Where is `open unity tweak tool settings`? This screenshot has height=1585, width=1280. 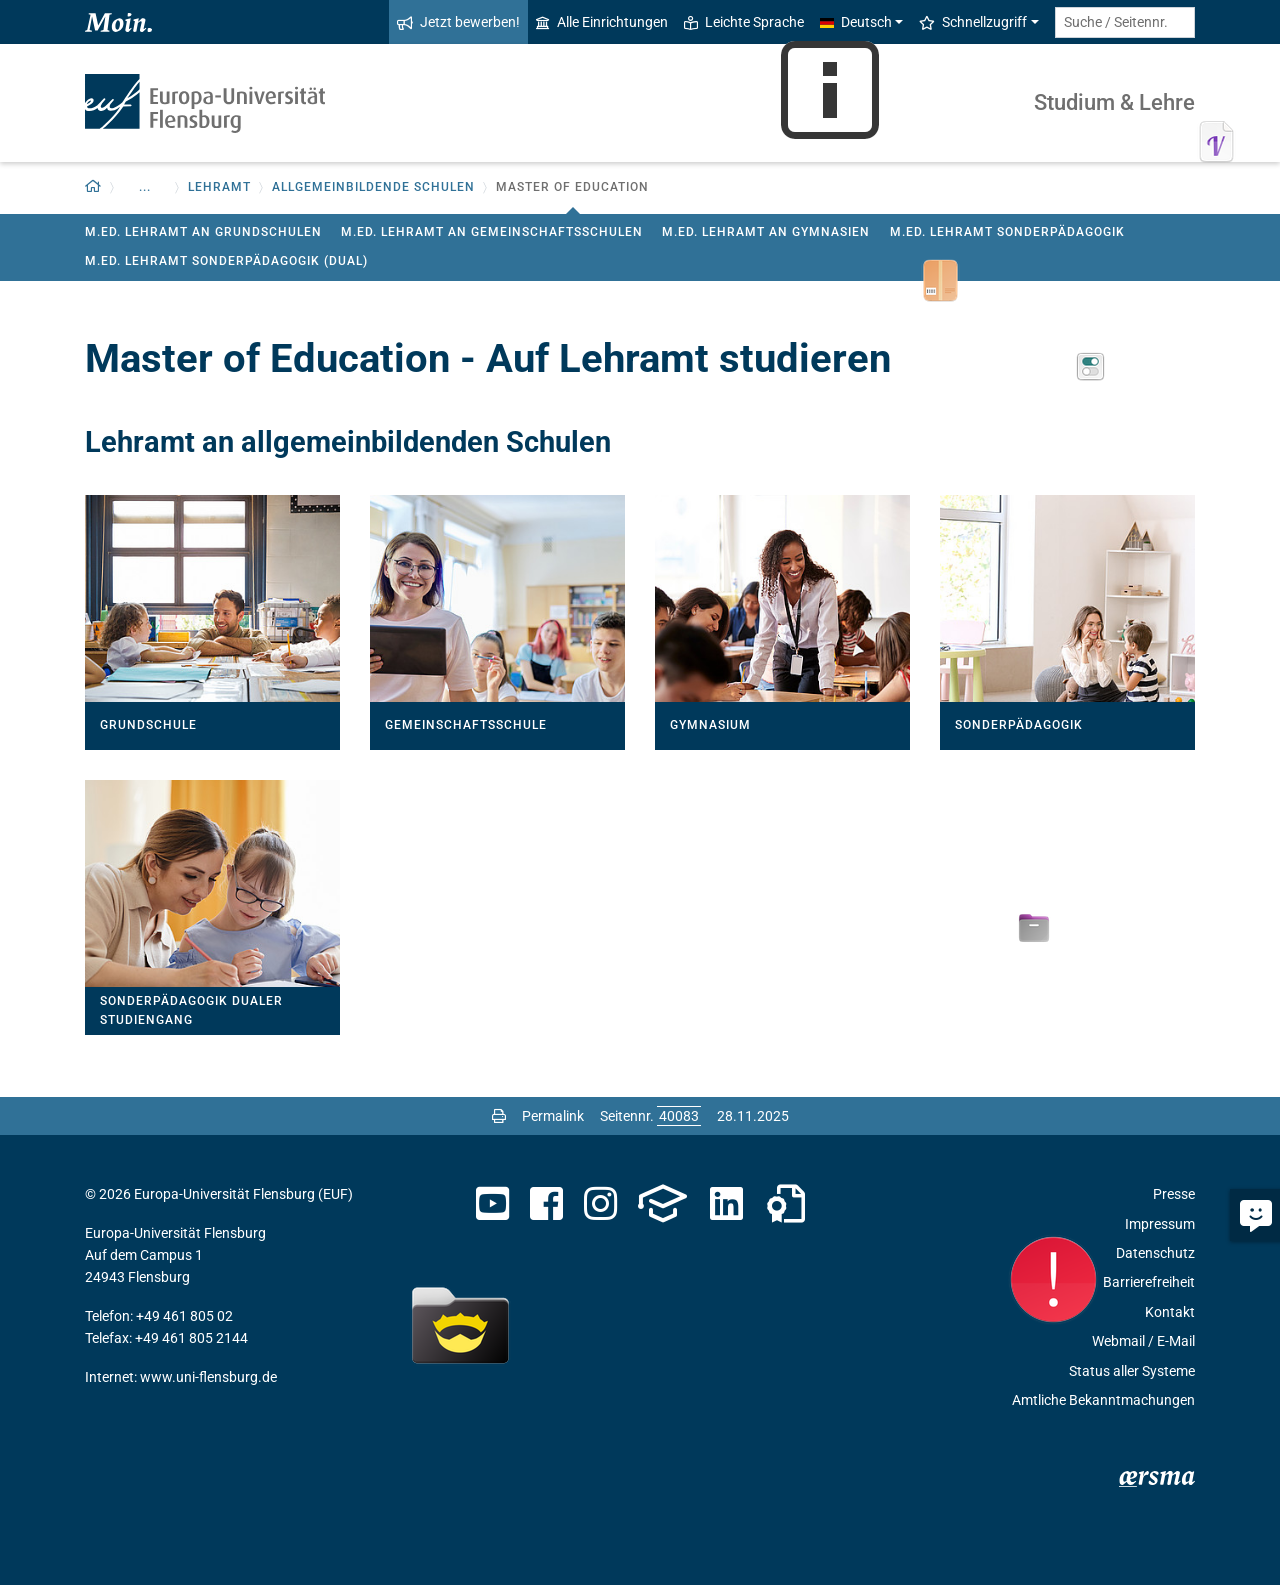
open unity tweak tool settings is located at coordinates (1090, 366).